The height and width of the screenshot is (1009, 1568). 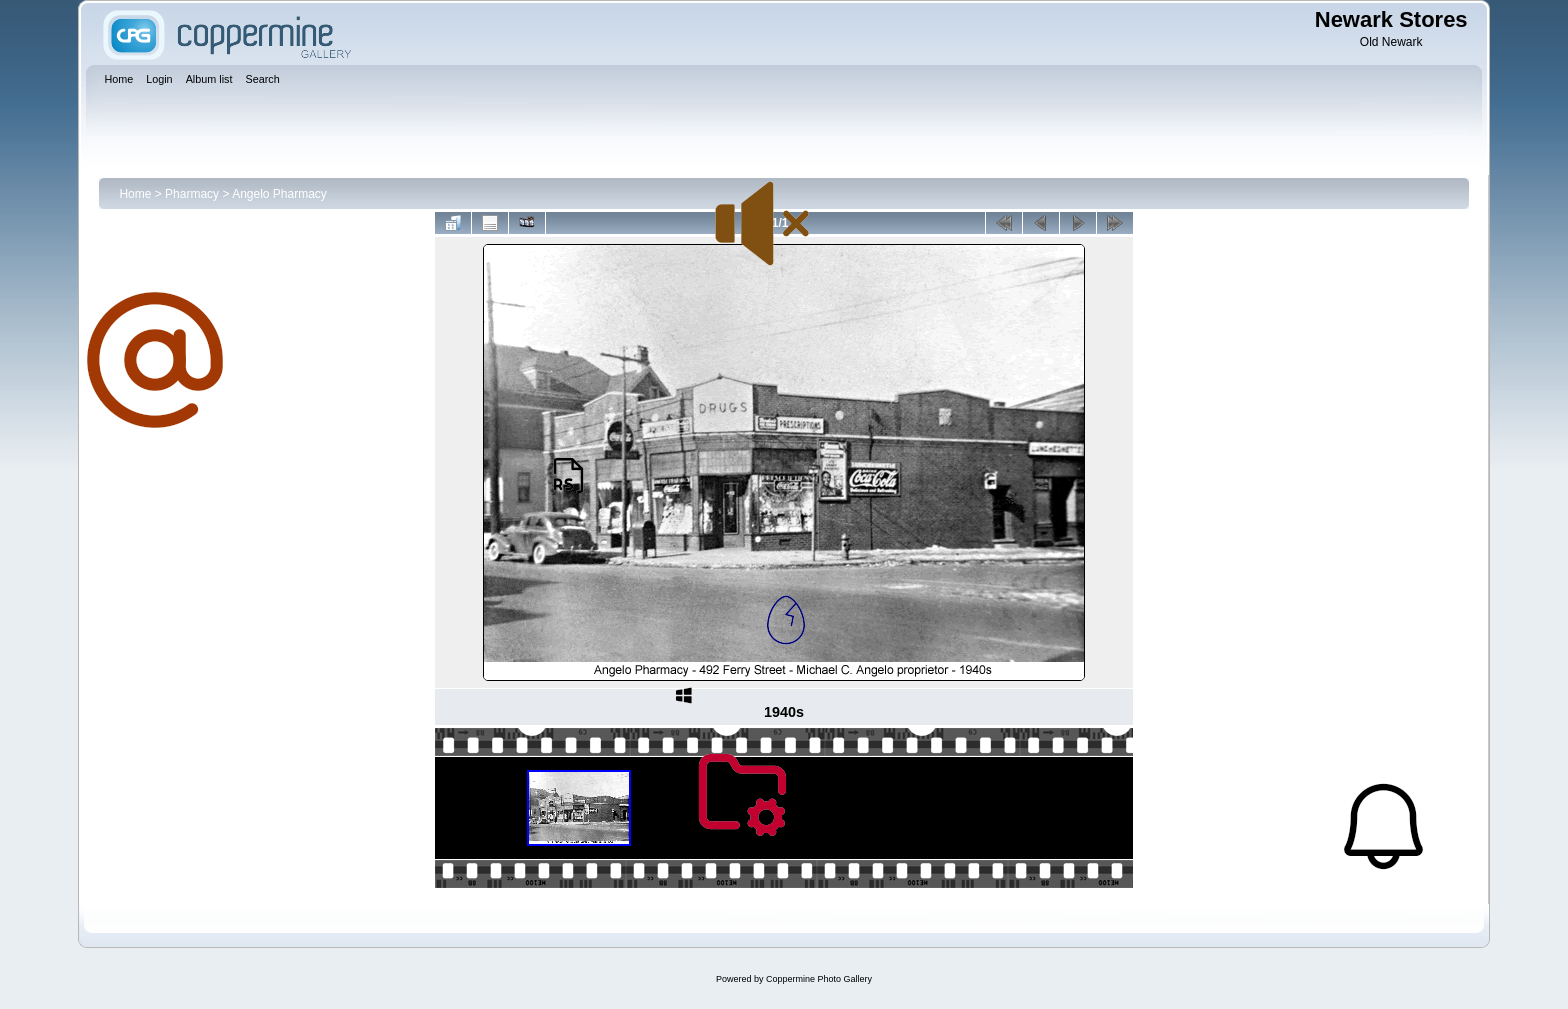 What do you see at coordinates (1383, 826) in the screenshot?
I see `view notifications` at bounding box center [1383, 826].